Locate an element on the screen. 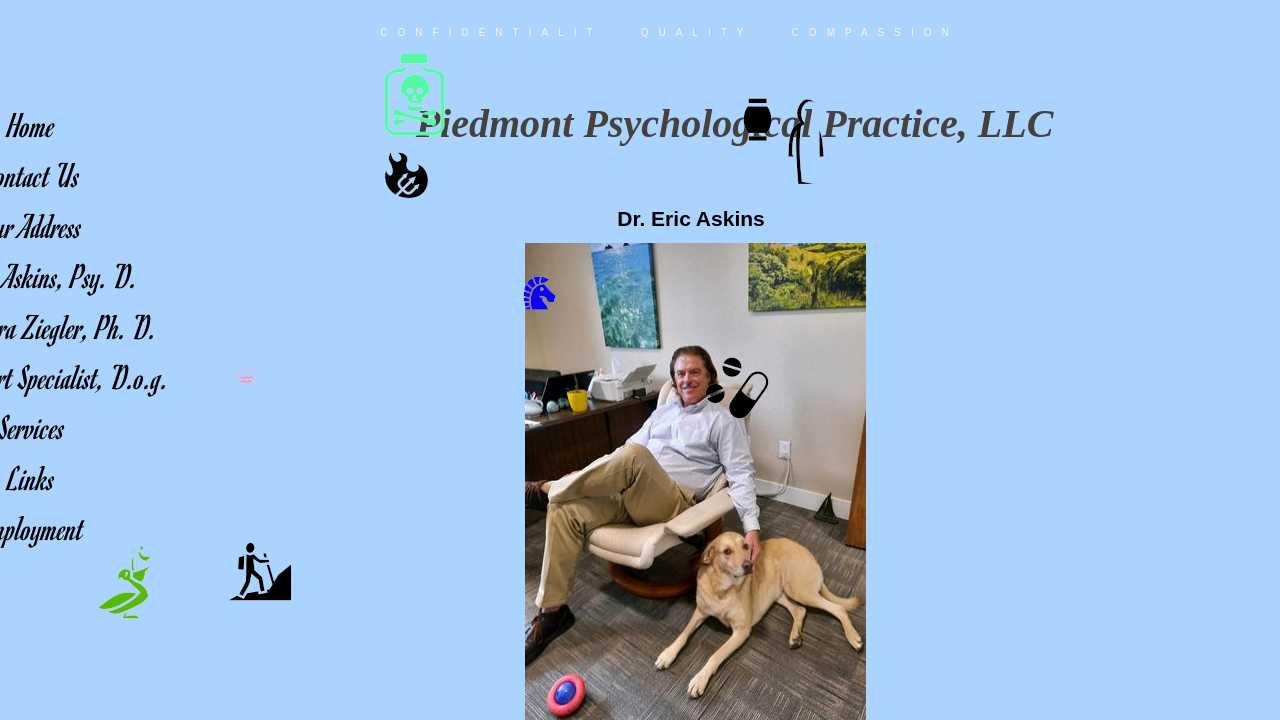  view medications or prescriptions is located at coordinates (737, 388).